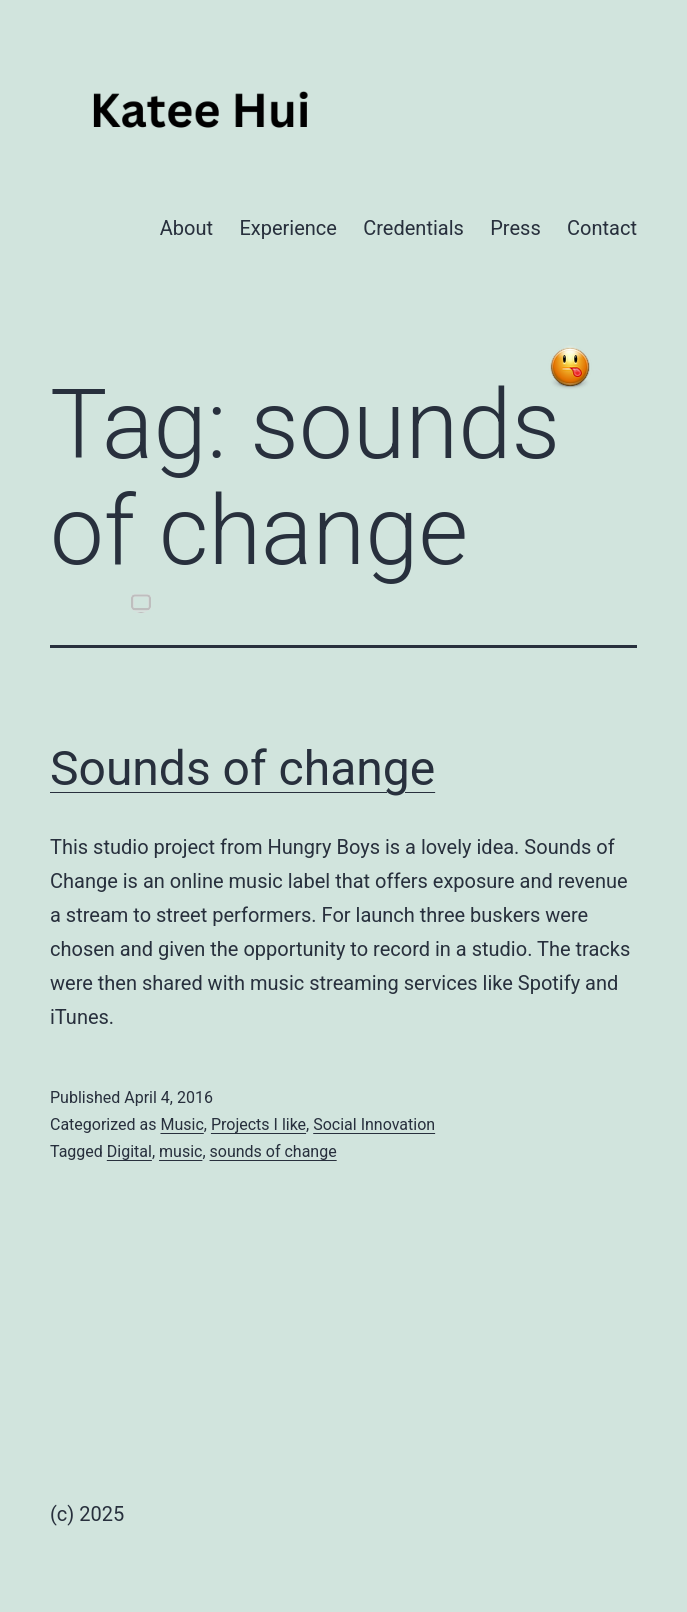  Describe the element at coordinates (570, 367) in the screenshot. I see `indicates a playful or teasing tone in messaging` at that location.